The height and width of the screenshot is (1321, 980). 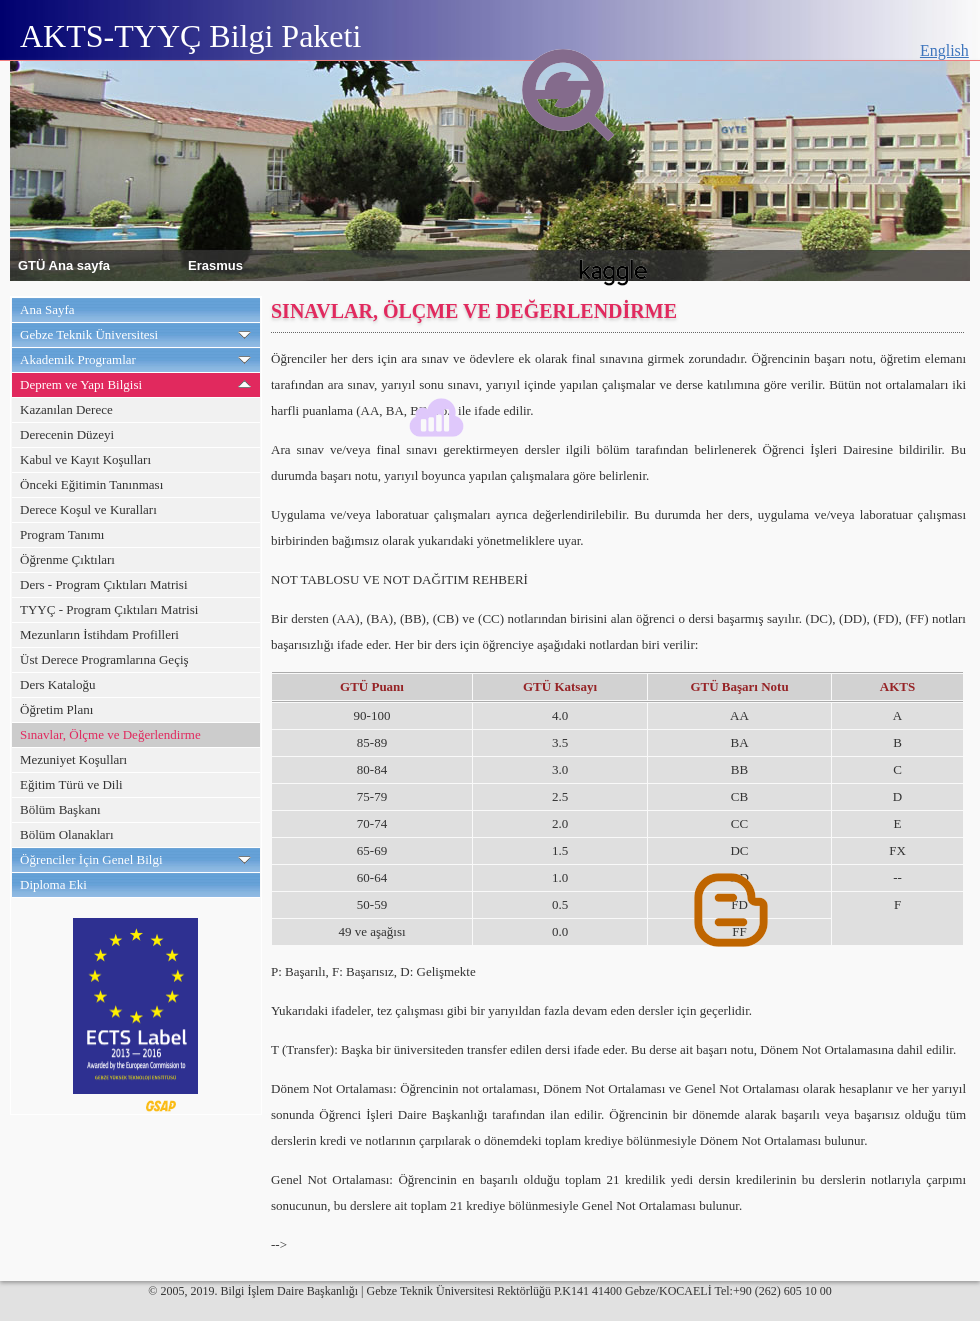 I want to click on open kaggle website or app, so click(x=613, y=272).